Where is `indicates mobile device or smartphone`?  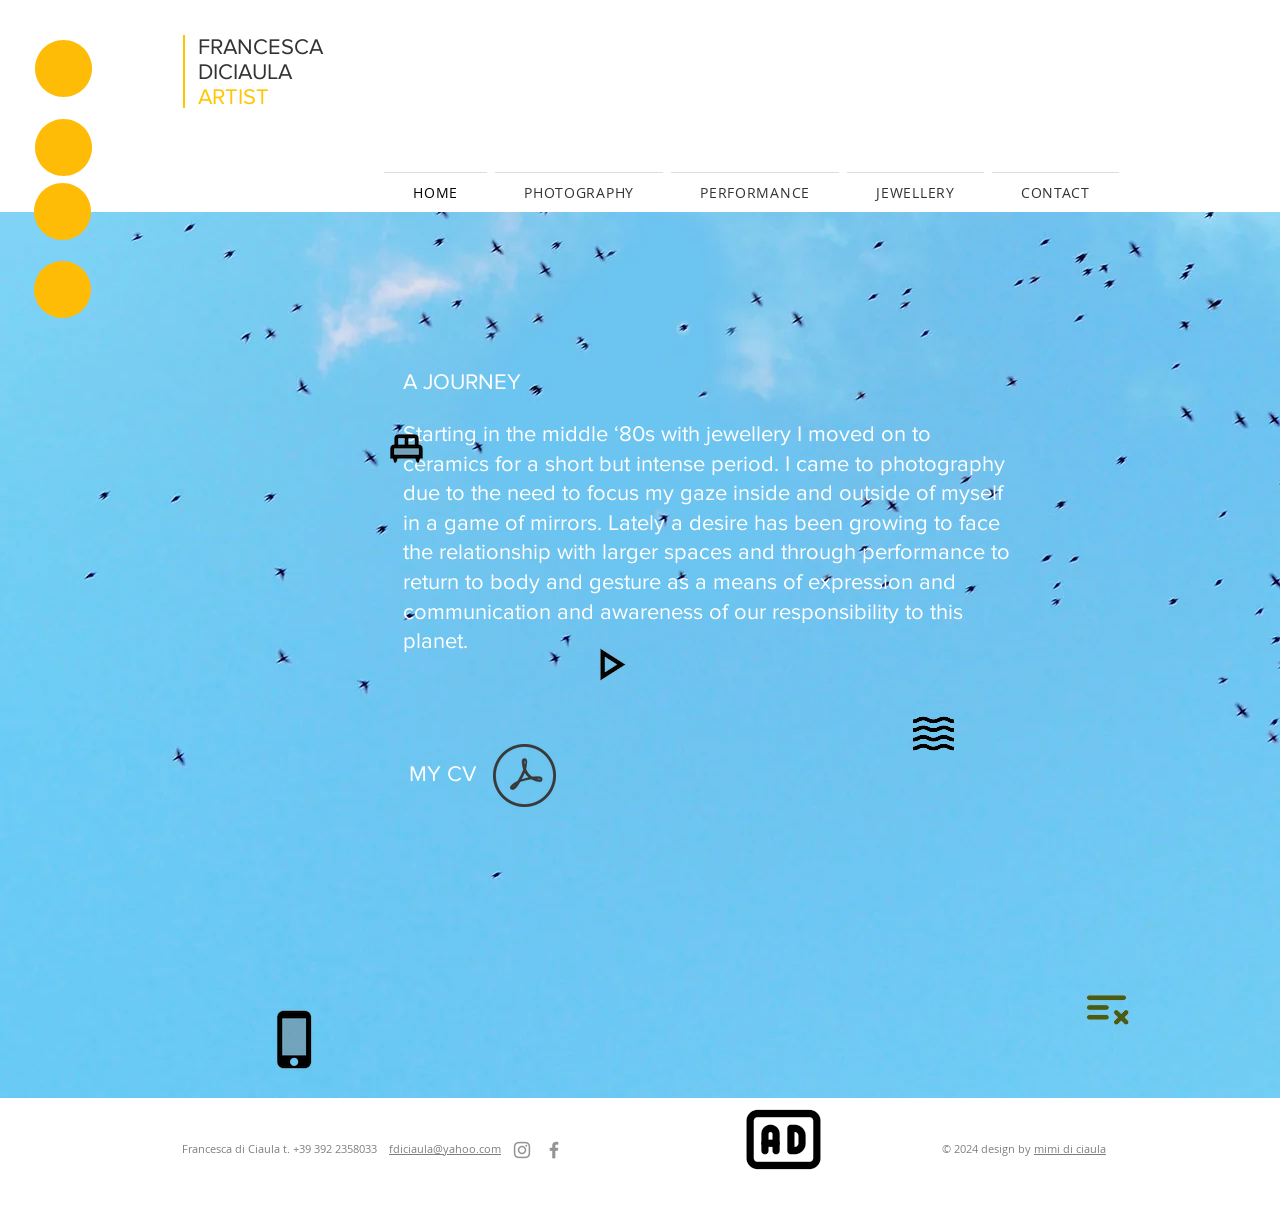
indicates mobile device or smartphone is located at coordinates (295, 1039).